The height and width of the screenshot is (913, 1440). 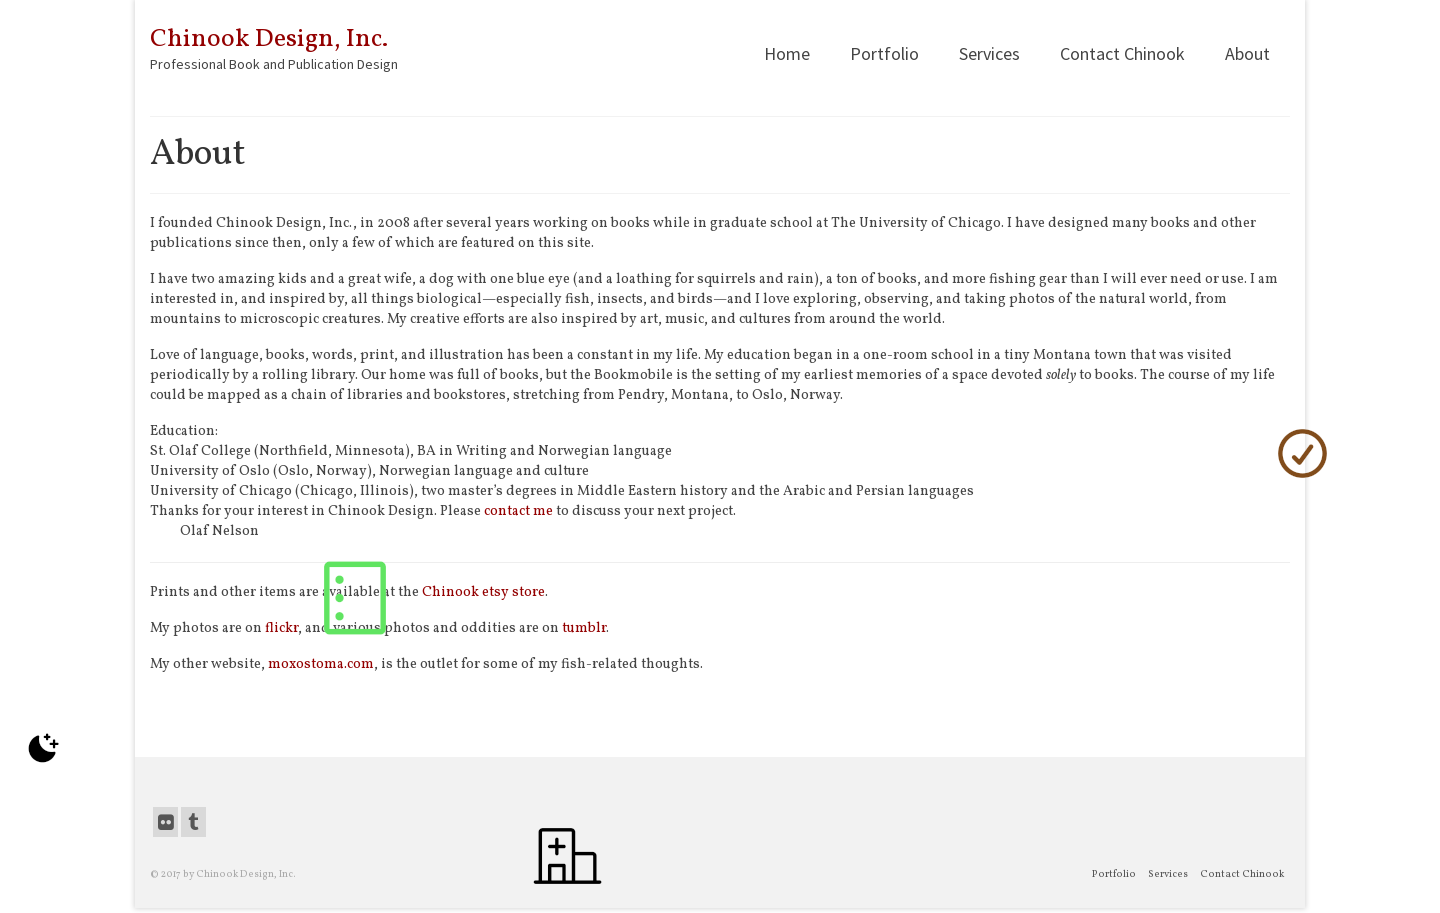 What do you see at coordinates (564, 856) in the screenshot?
I see `find nearby hospitals or medical facilities` at bounding box center [564, 856].